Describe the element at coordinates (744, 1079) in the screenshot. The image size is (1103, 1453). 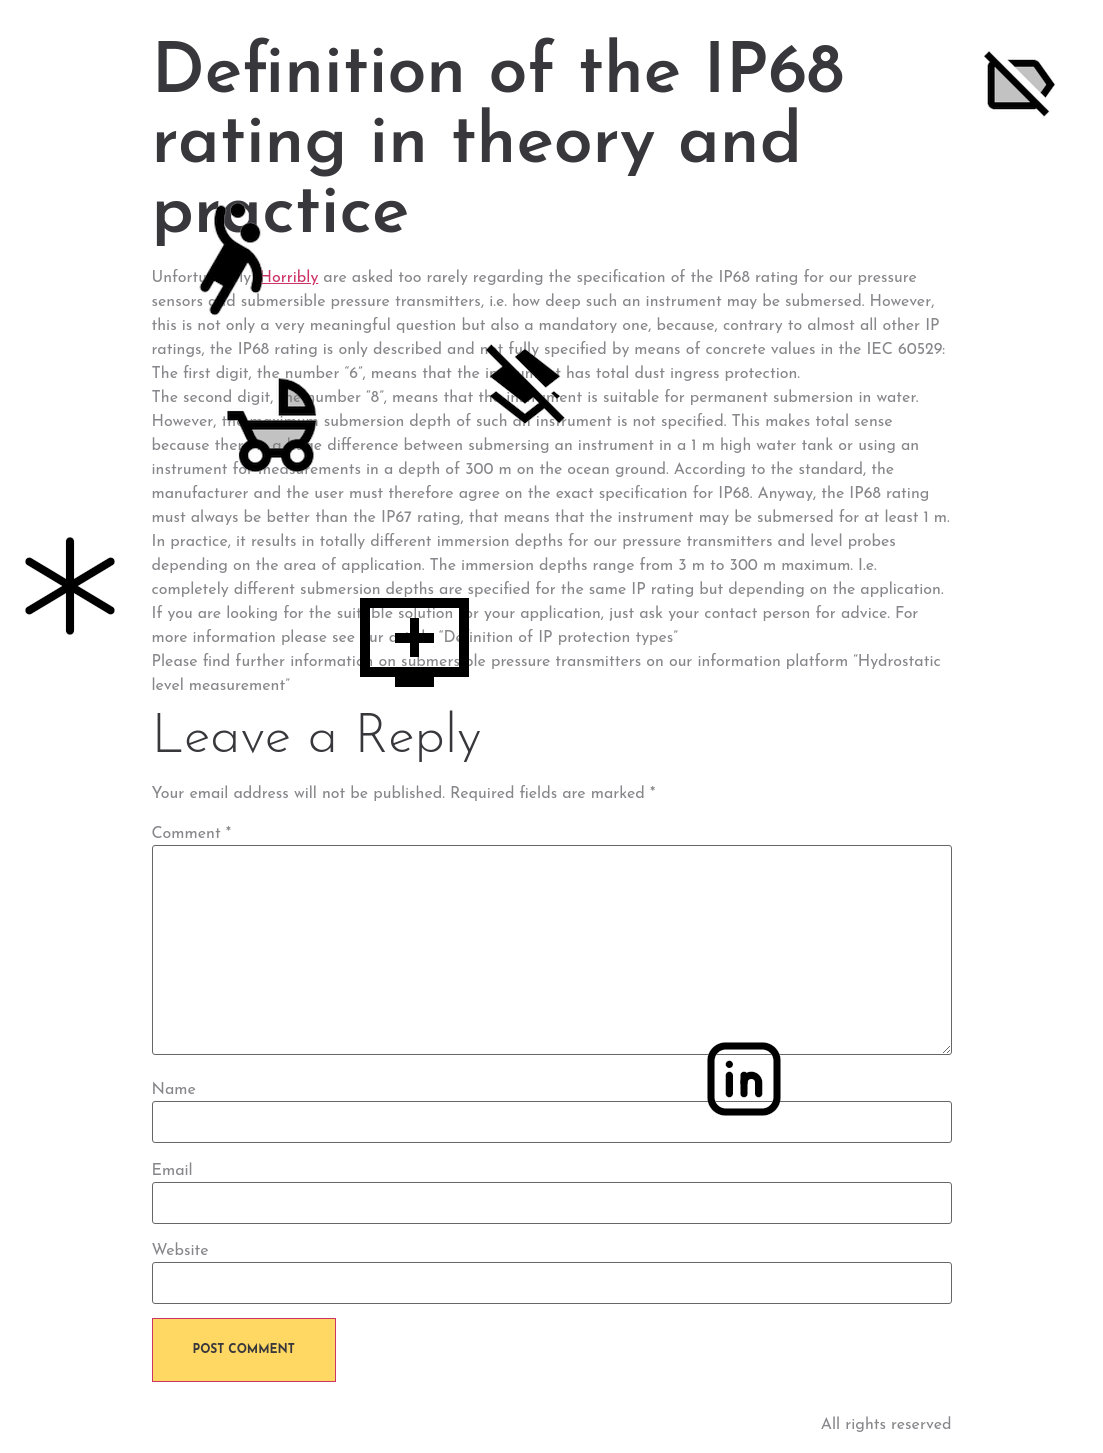
I see `connect with LinkedIn` at that location.